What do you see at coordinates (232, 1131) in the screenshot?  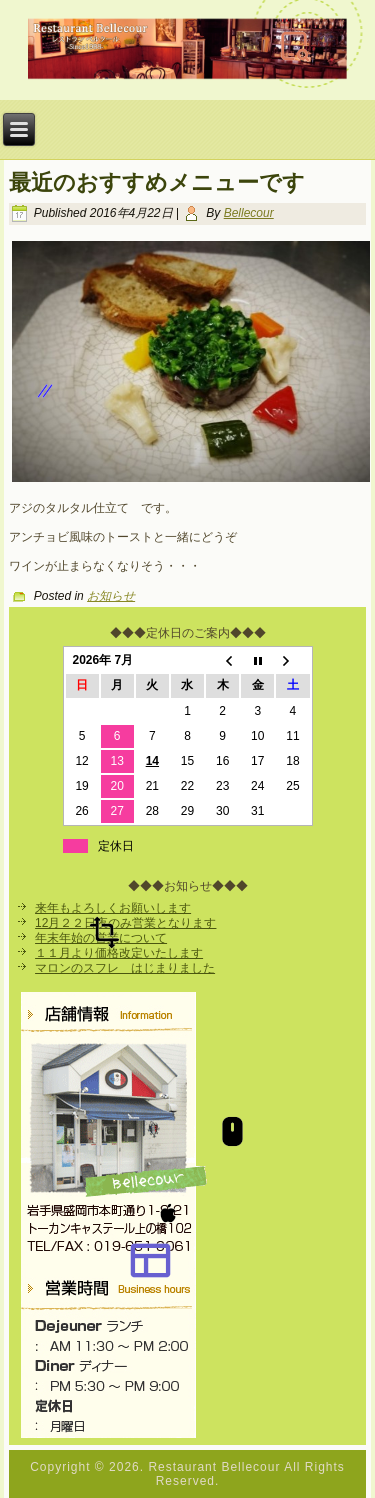 I see `adjust mouse or pointer settings` at bounding box center [232, 1131].